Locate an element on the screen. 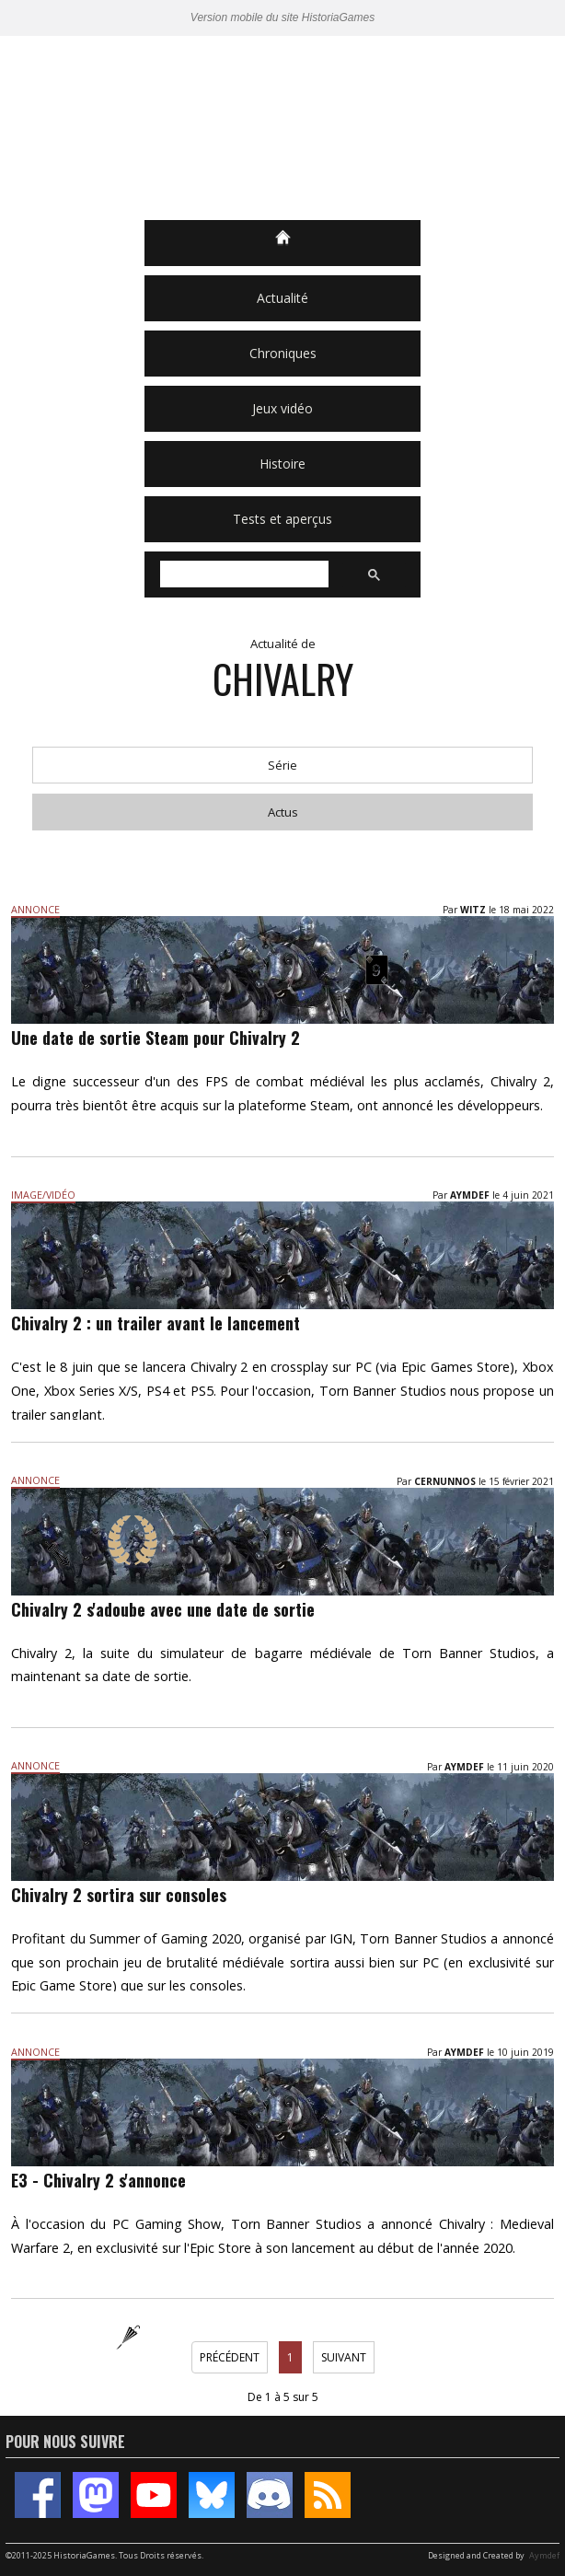  indicates achievement or award earned is located at coordinates (133, 1540).